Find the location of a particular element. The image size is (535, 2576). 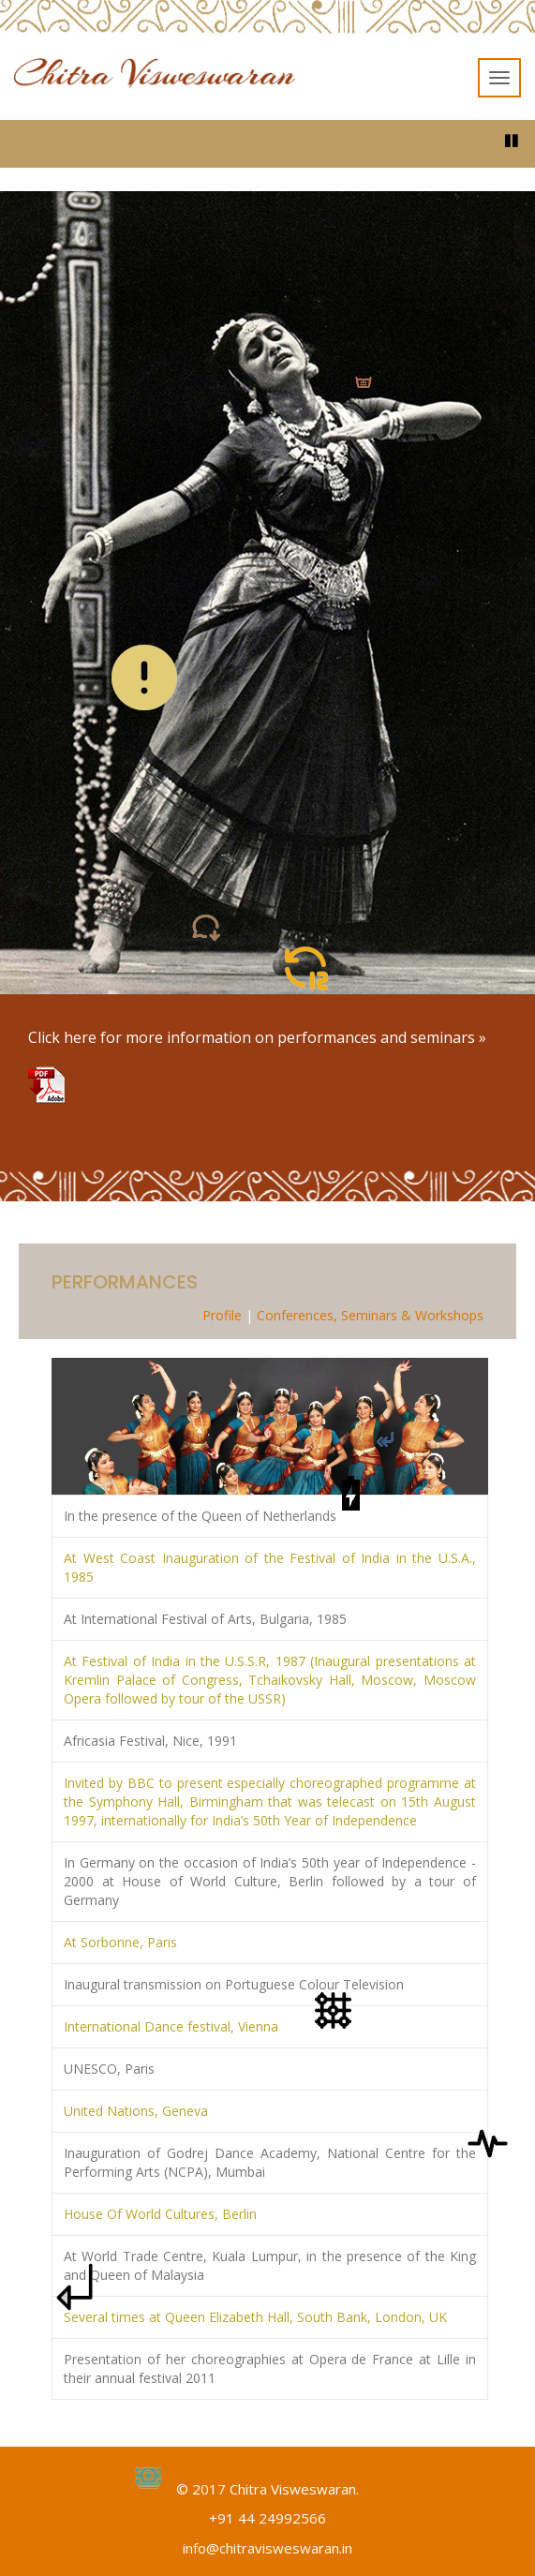

indicates battery is fully charged while connected to power is located at coordinates (350, 1493).